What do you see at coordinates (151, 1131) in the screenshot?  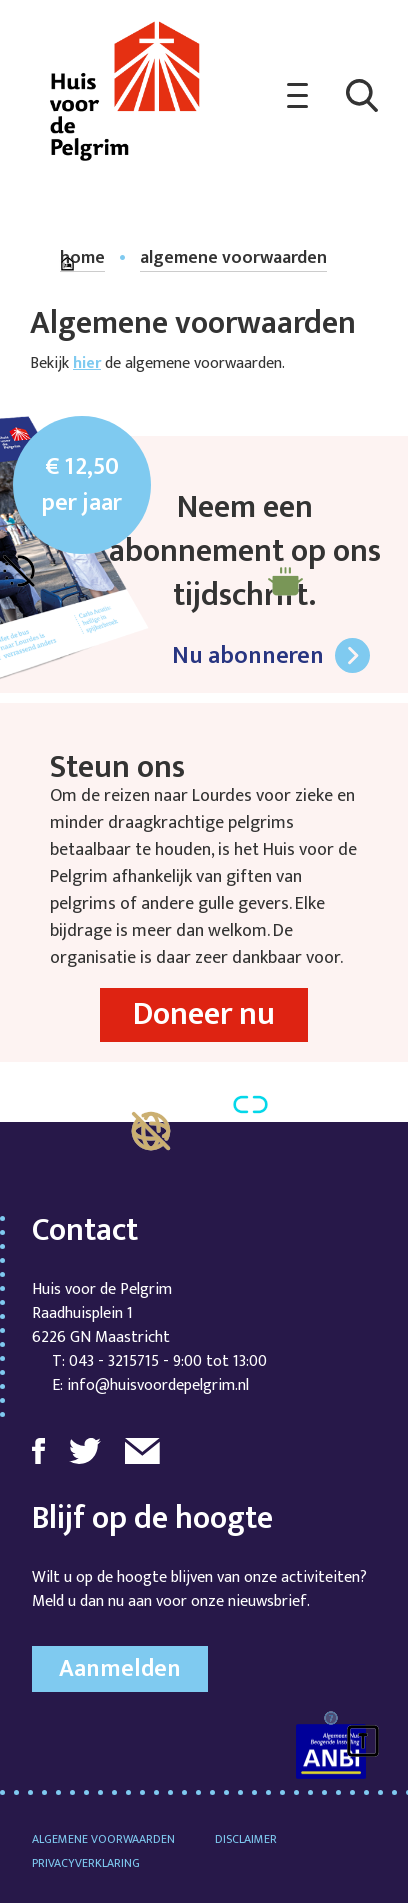 I see `360° view unavailable or disabled` at bounding box center [151, 1131].